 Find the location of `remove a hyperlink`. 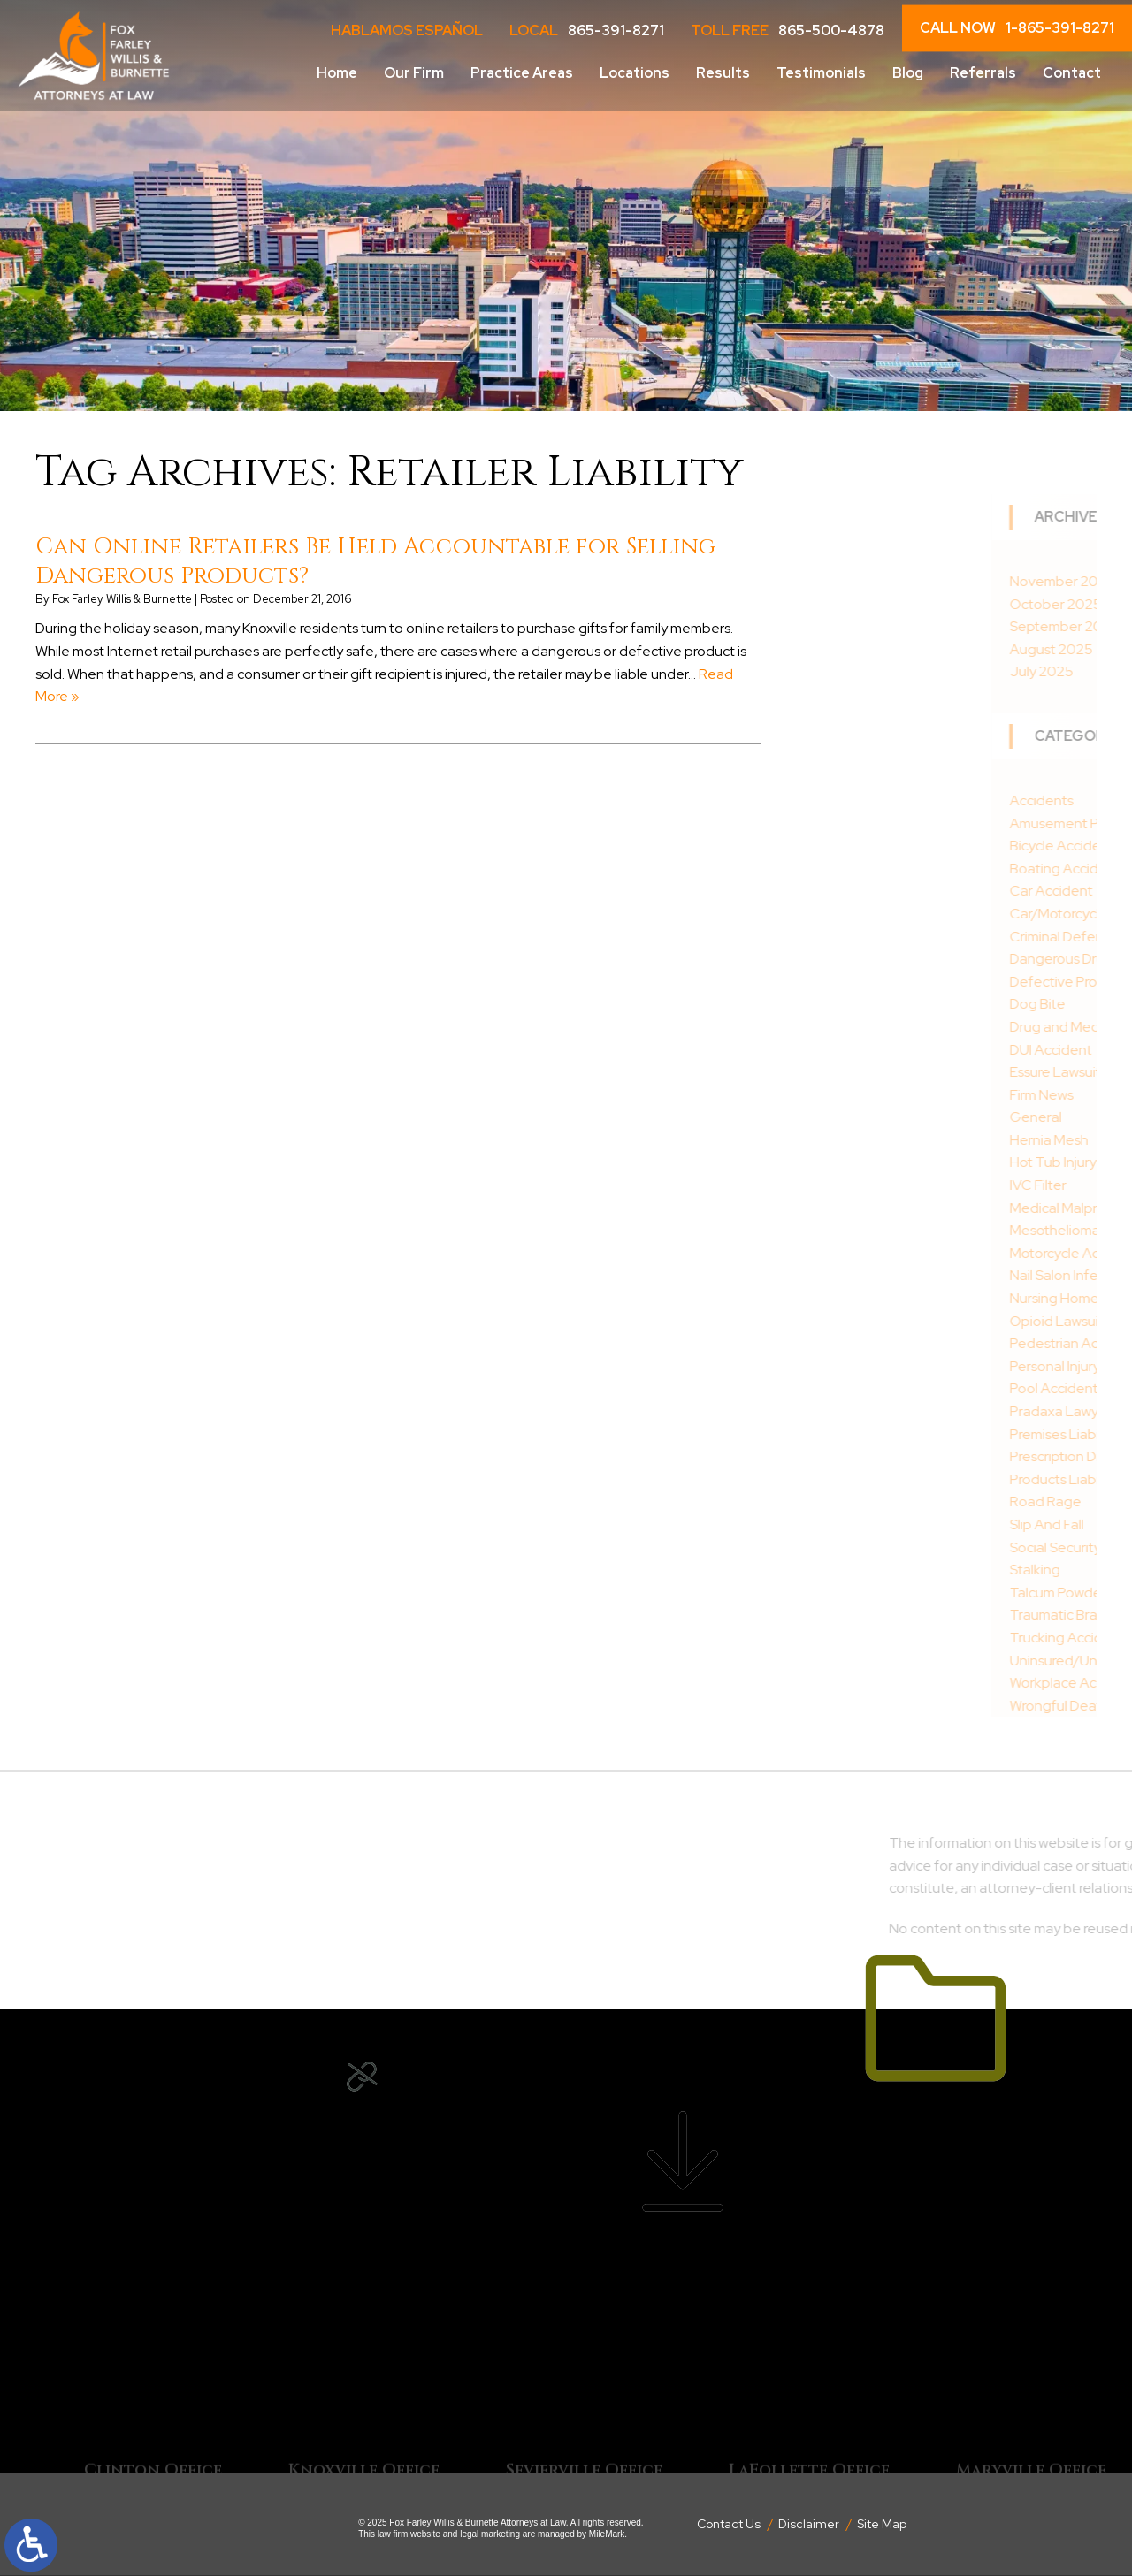

remove a hyperlink is located at coordinates (362, 2077).